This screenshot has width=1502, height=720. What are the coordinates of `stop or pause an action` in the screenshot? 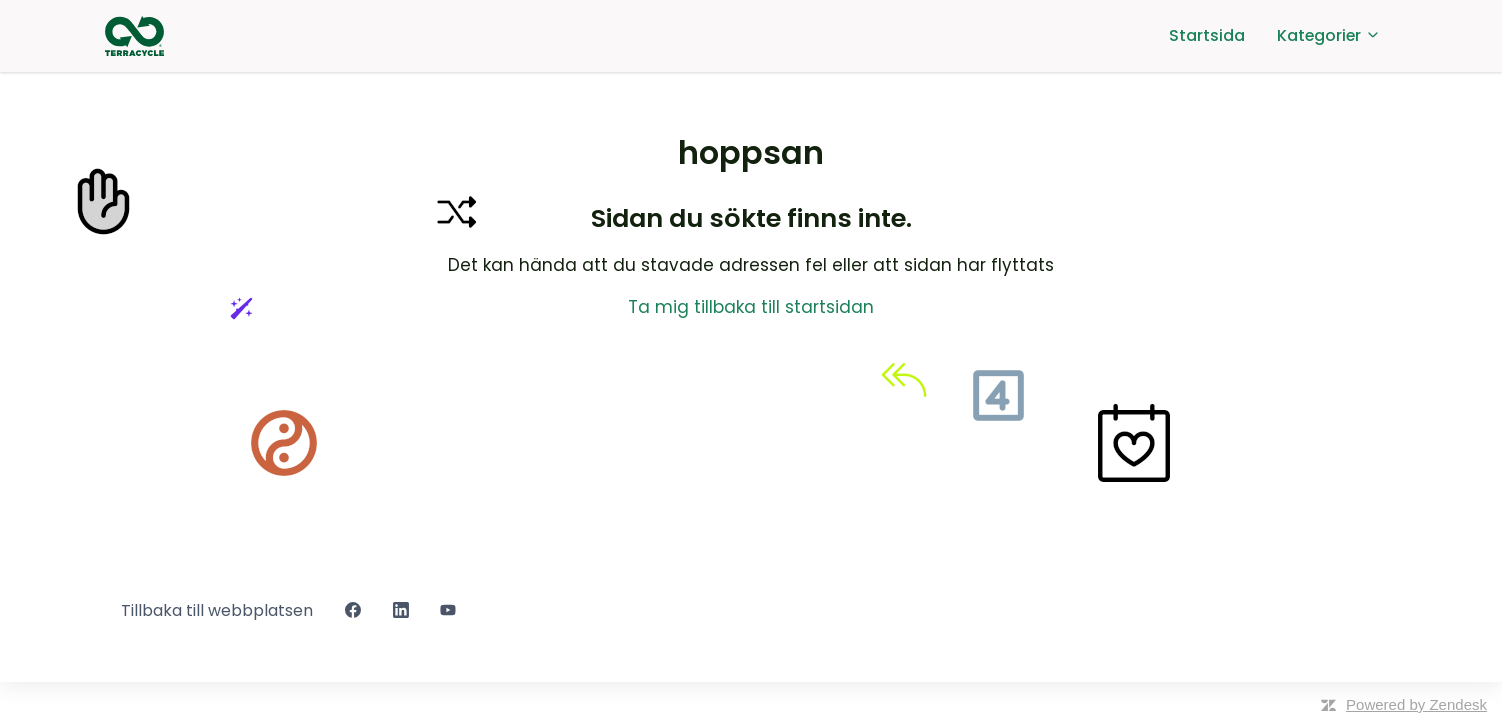 It's located at (103, 201).